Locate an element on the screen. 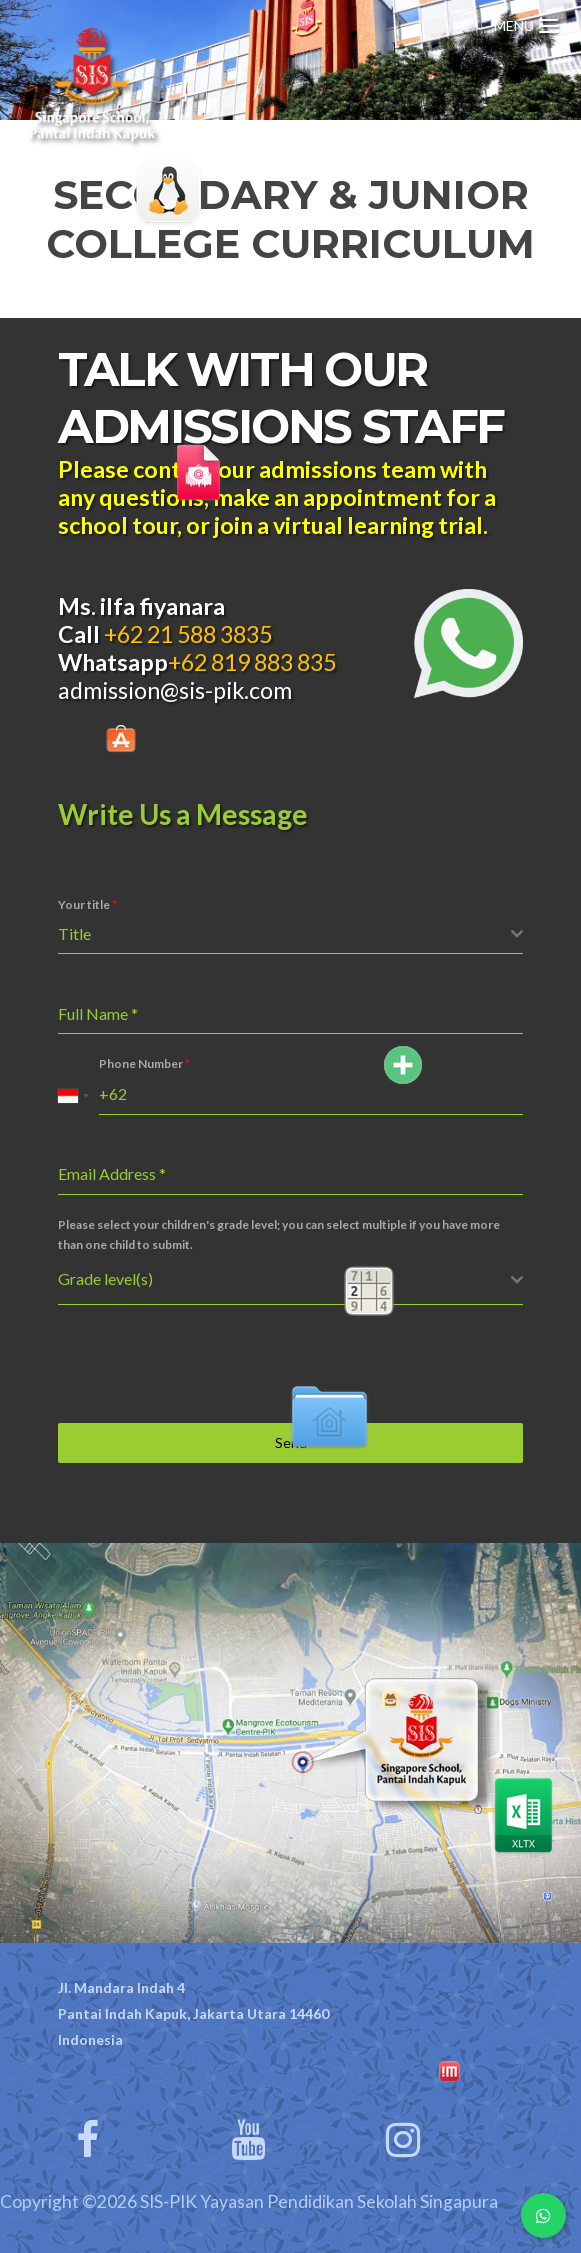 The image size is (581, 2253). open sudoku puzzle game is located at coordinates (369, 1291).